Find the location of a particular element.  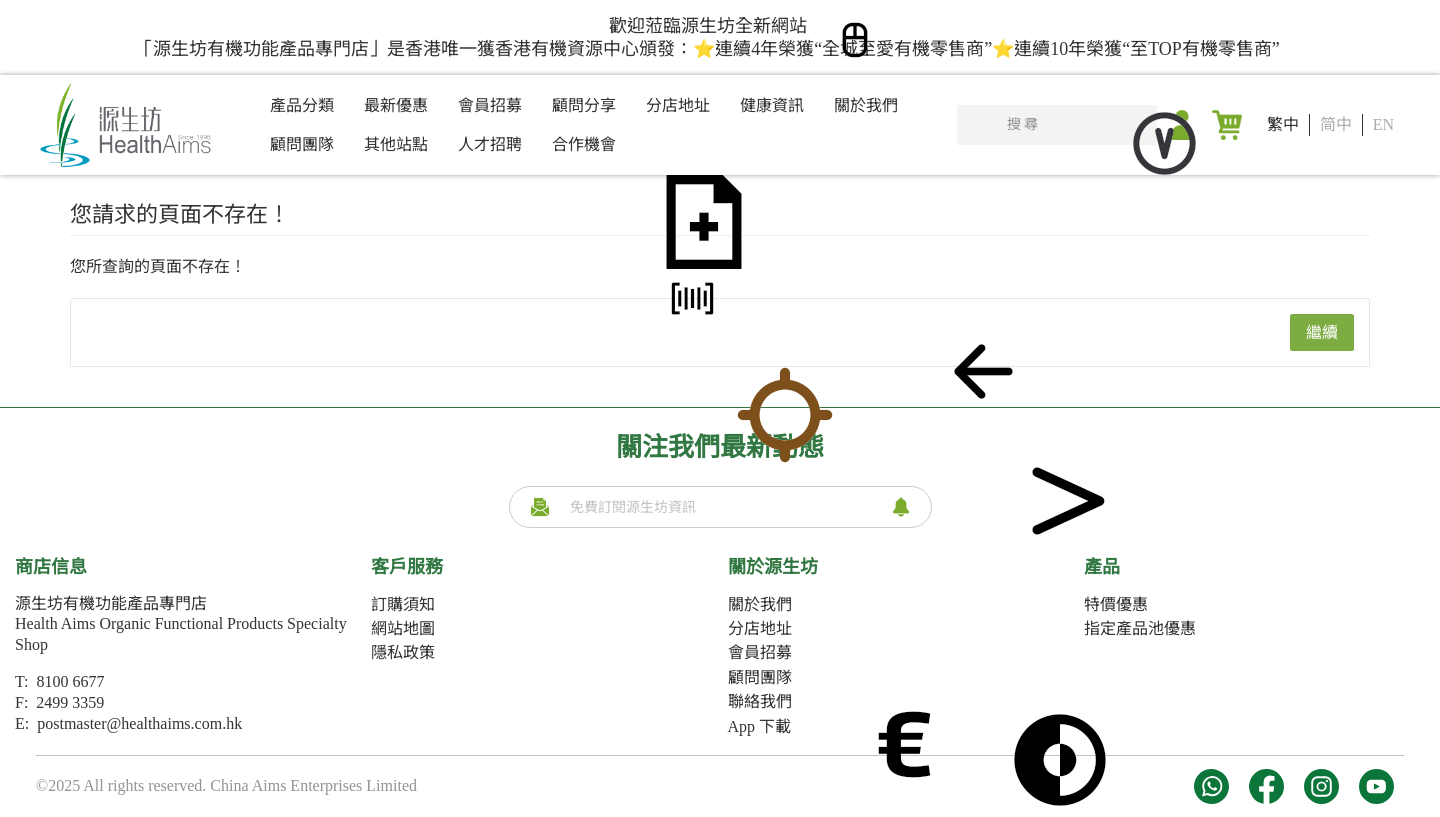

indicates a verified status or account is located at coordinates (1164, 143).